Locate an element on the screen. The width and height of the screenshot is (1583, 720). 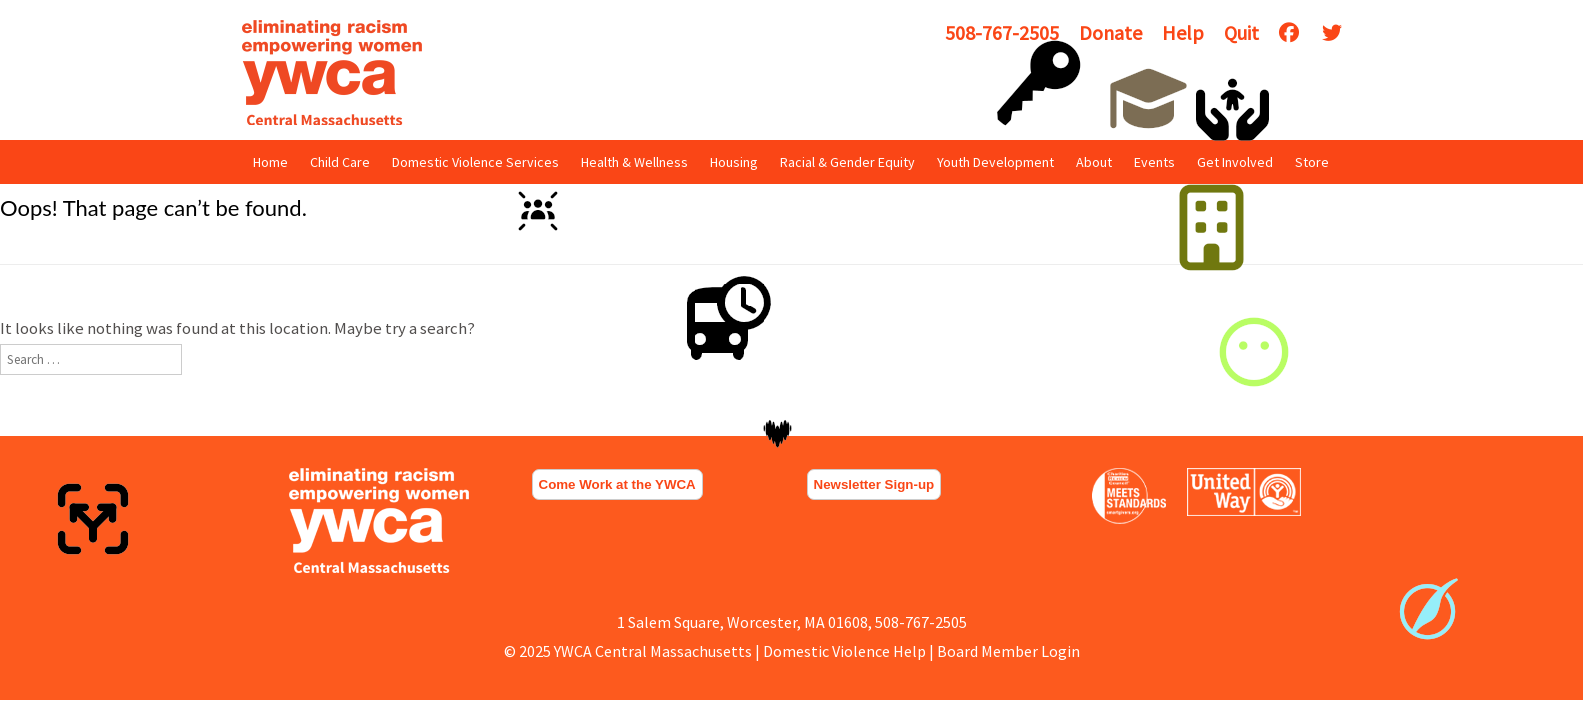
view bus departure times is located at coordinates (729, 318).